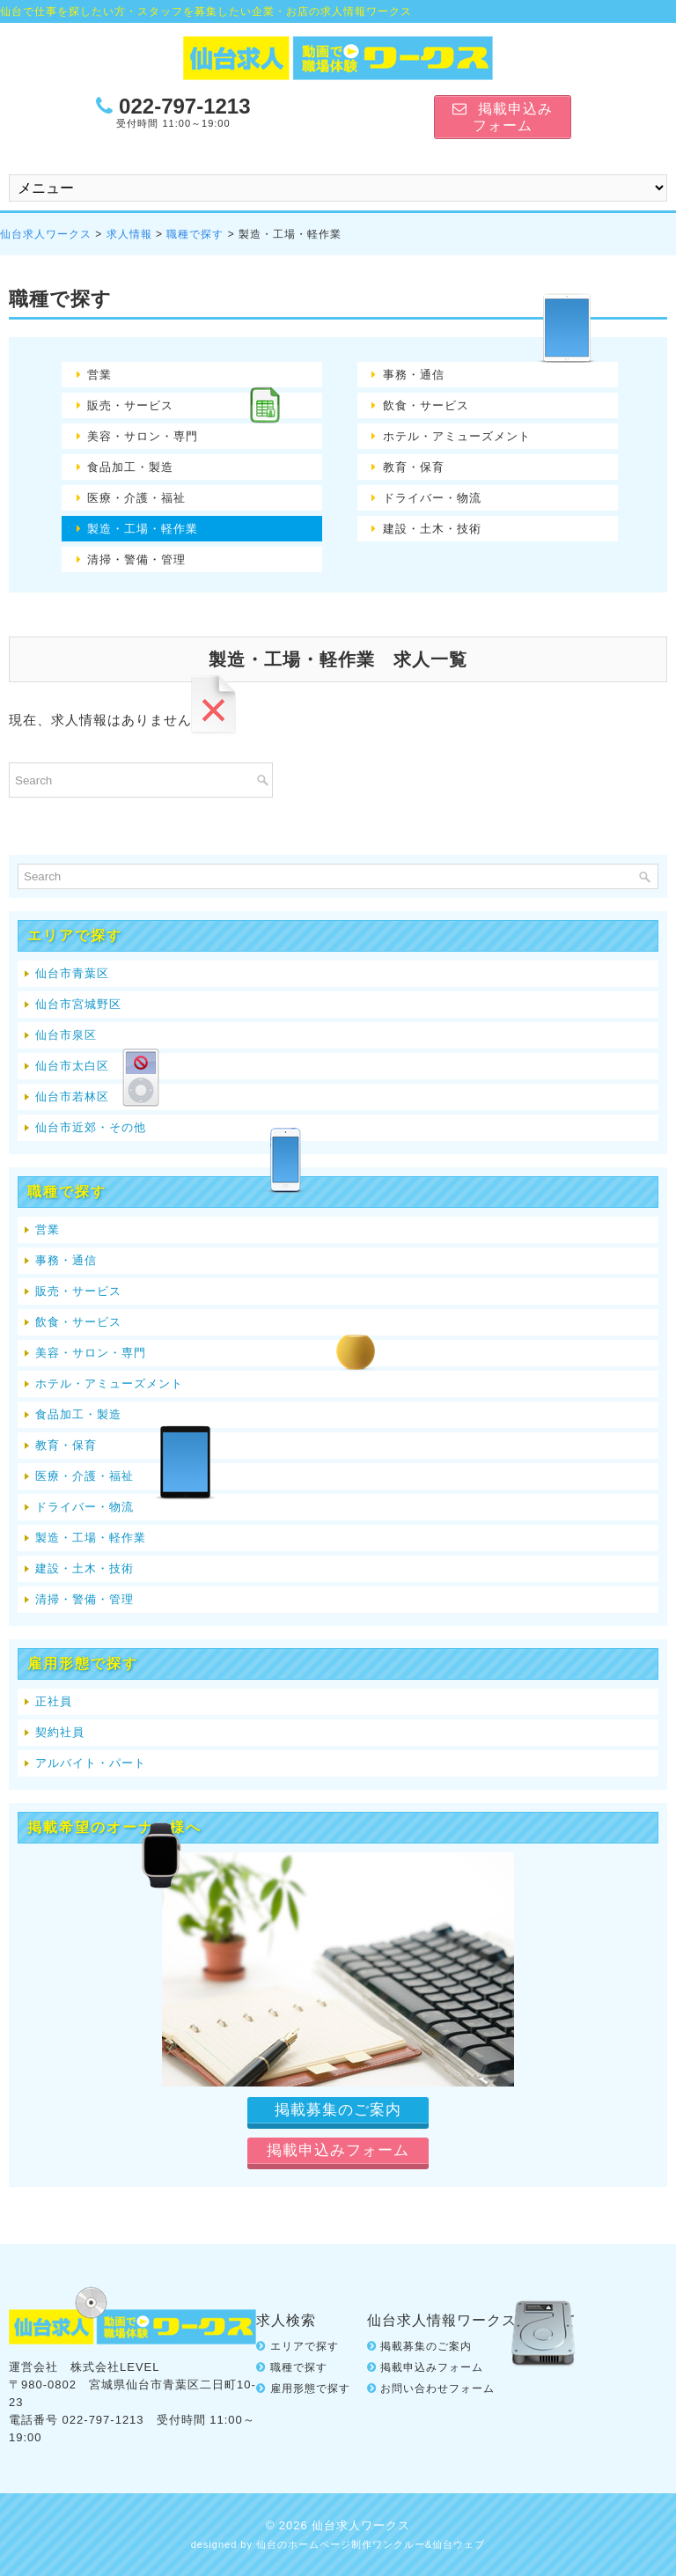 This screenshot has height=2576, width=676. Describe the element at coordinates (185, 1462) in the screenshot. I see `iPad with cellular connectivity` at that location.